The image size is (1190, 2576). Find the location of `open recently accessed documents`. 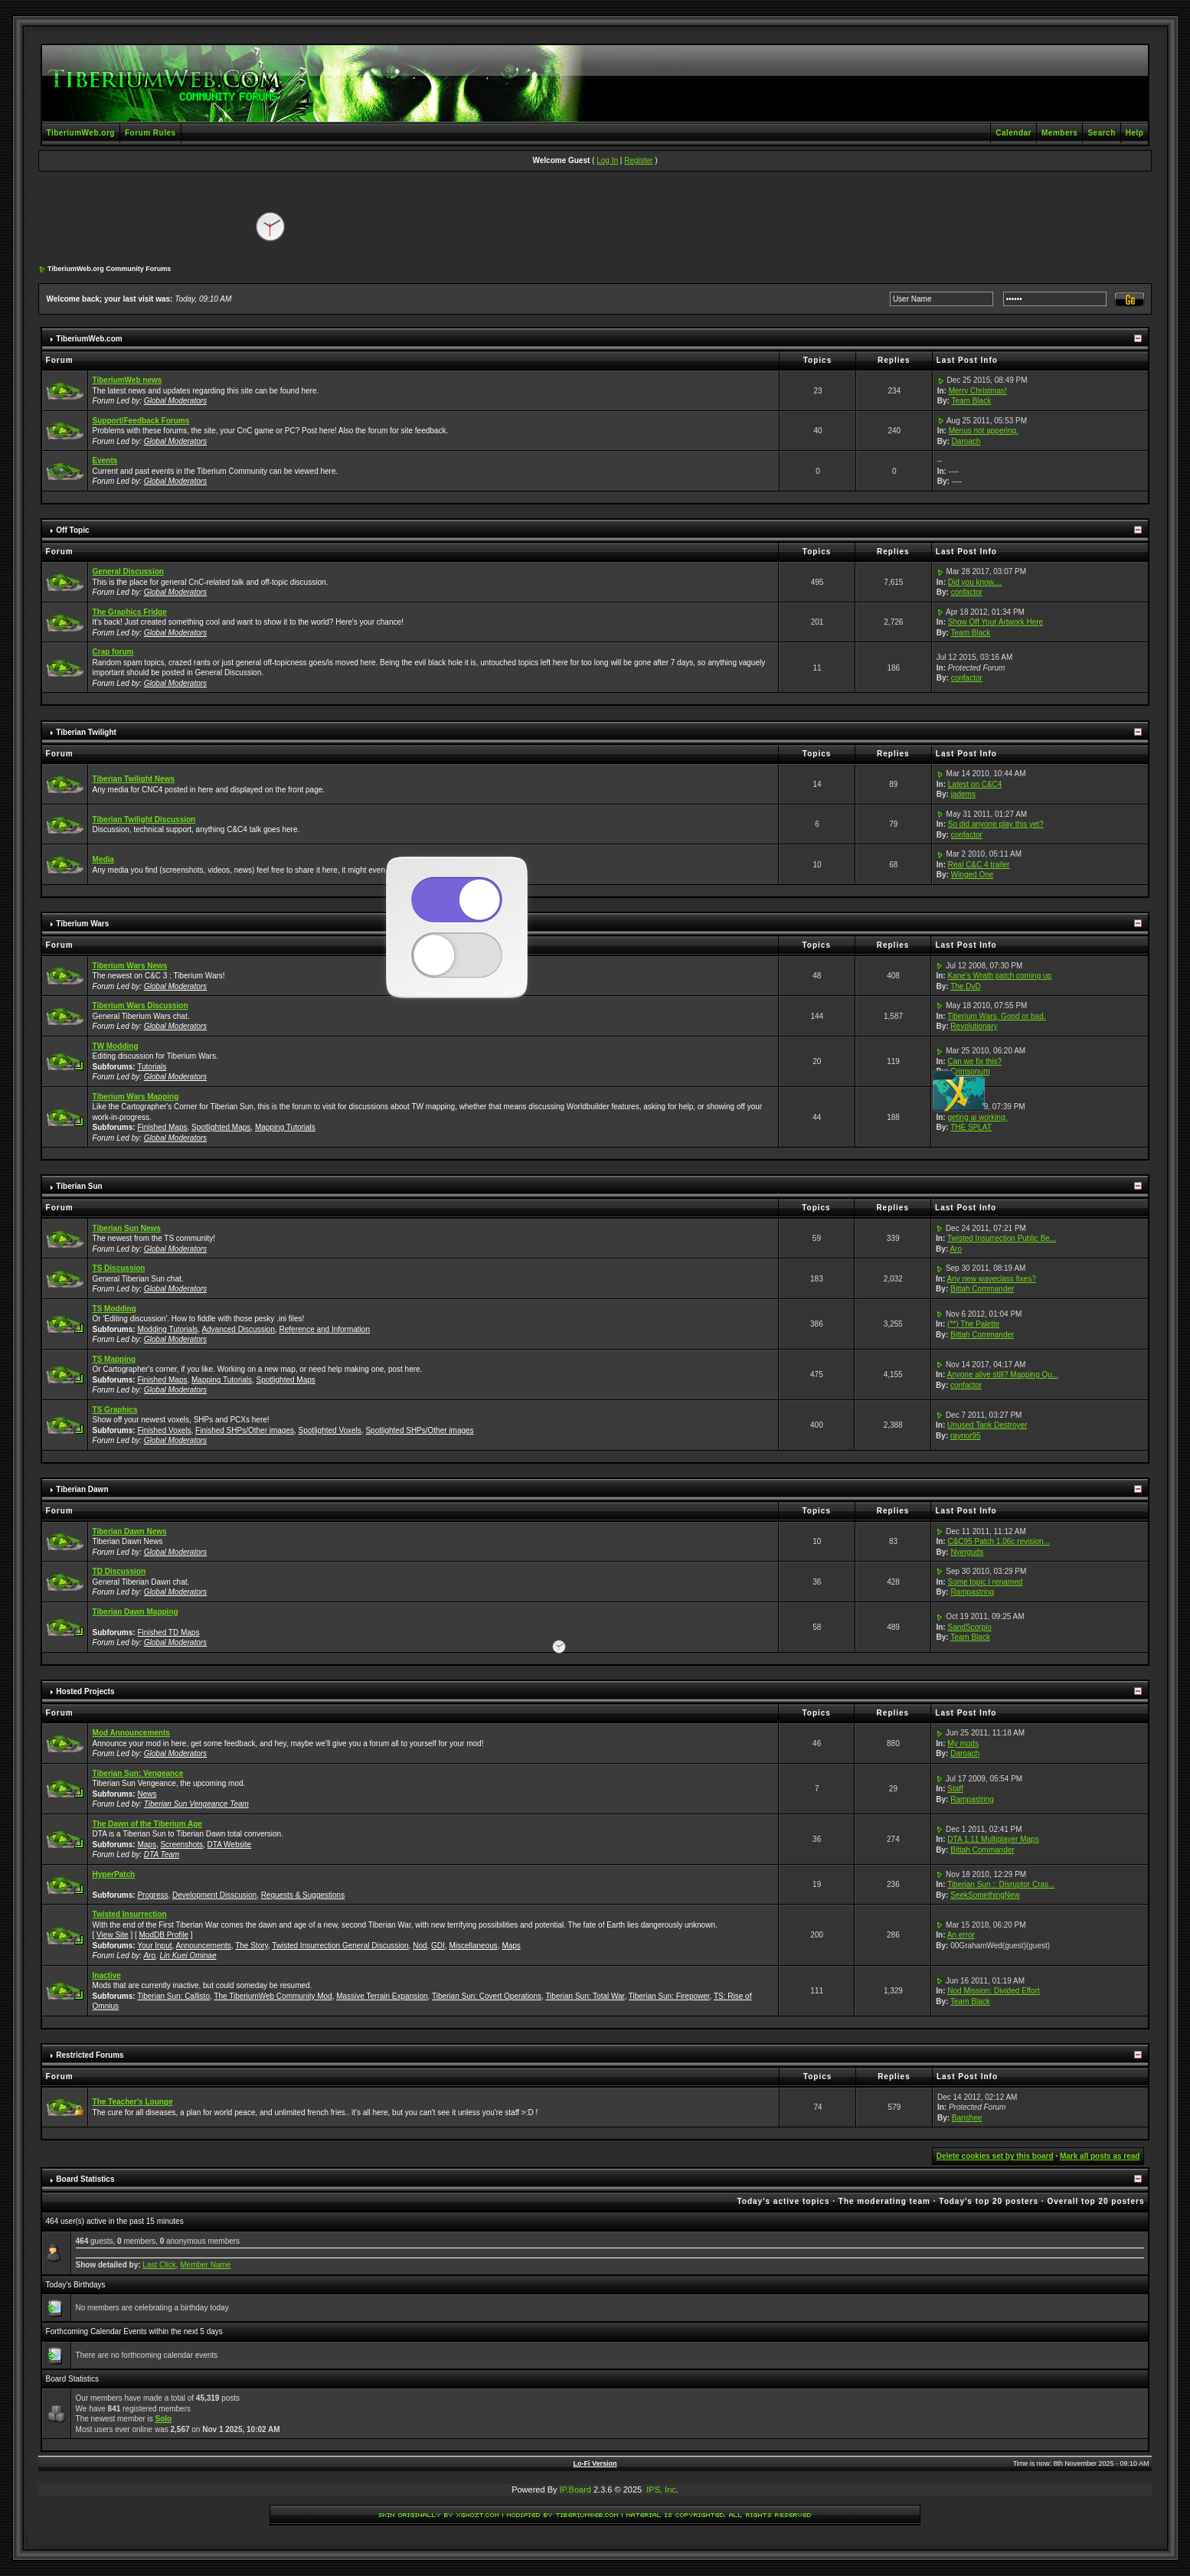

open recently accessed documents is located at coordinates (559, 1647).